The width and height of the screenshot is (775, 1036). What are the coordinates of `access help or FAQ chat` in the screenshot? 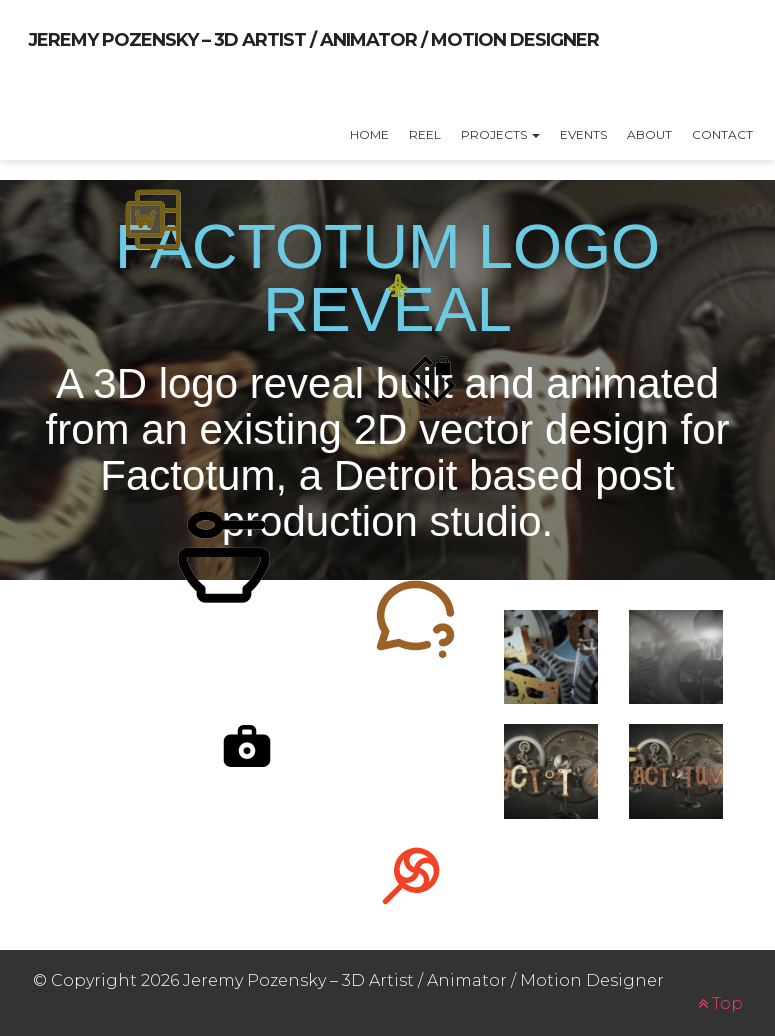 It's located at (415, 615).